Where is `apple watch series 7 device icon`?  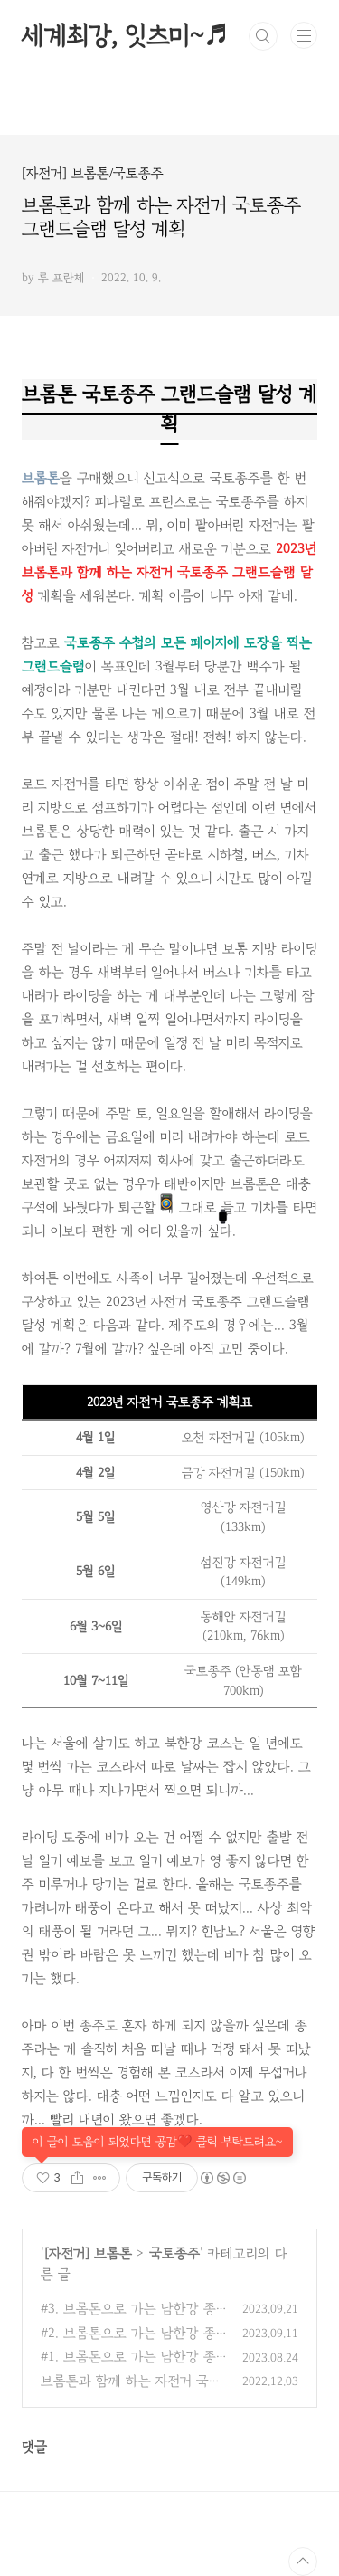 apple watch series 7 device icon is located at coordinates (222, 1216).